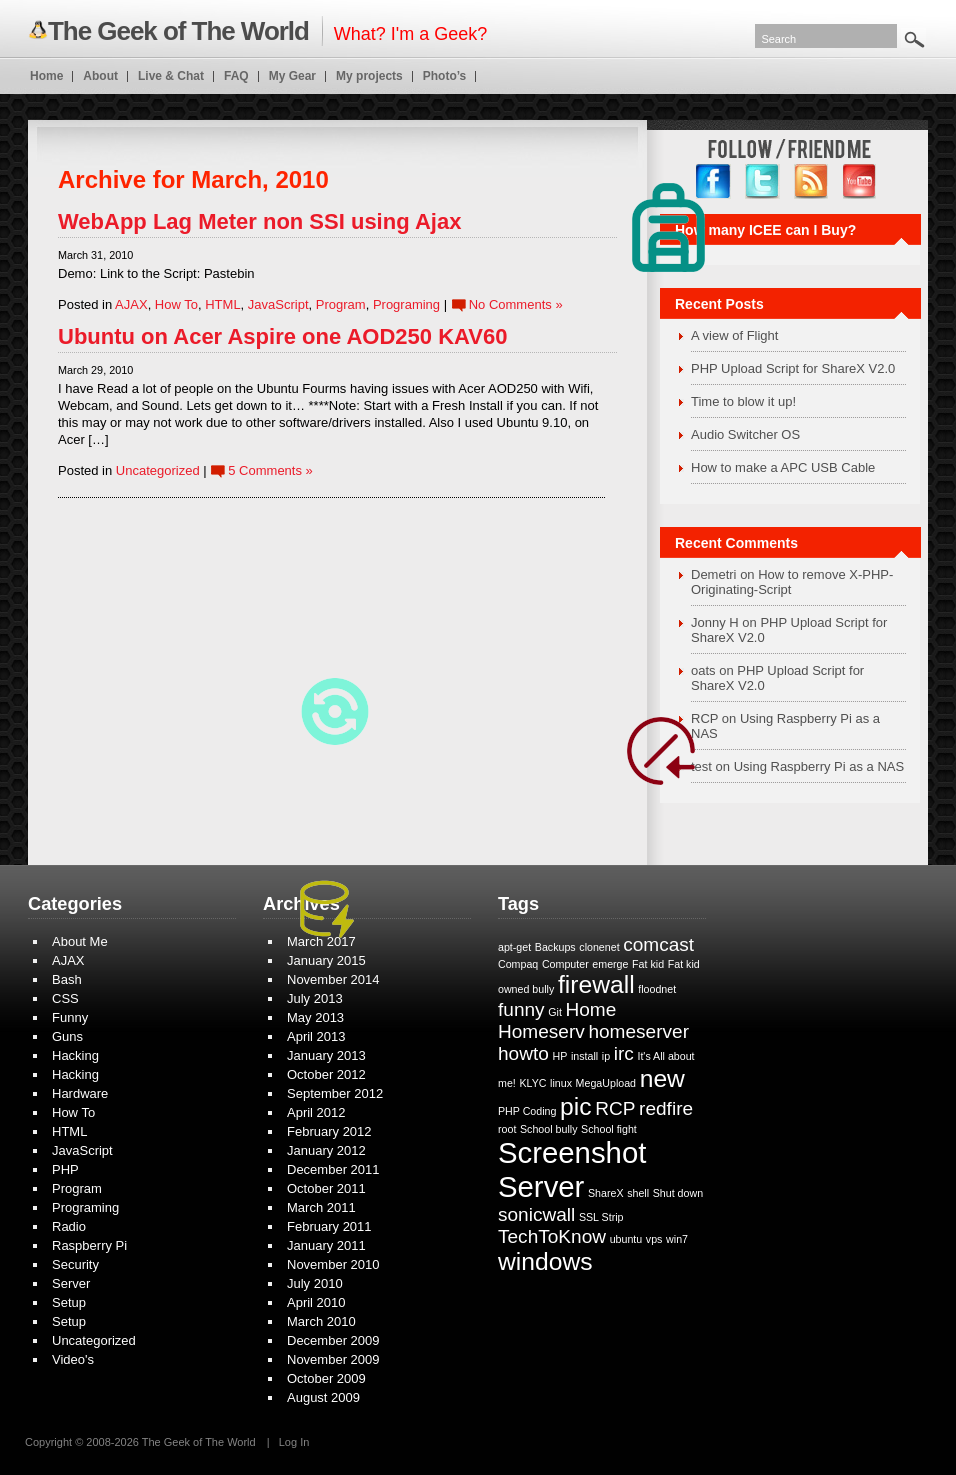  I want to click on indicates a tracked issue was closed as not planned, so click(661, 751).